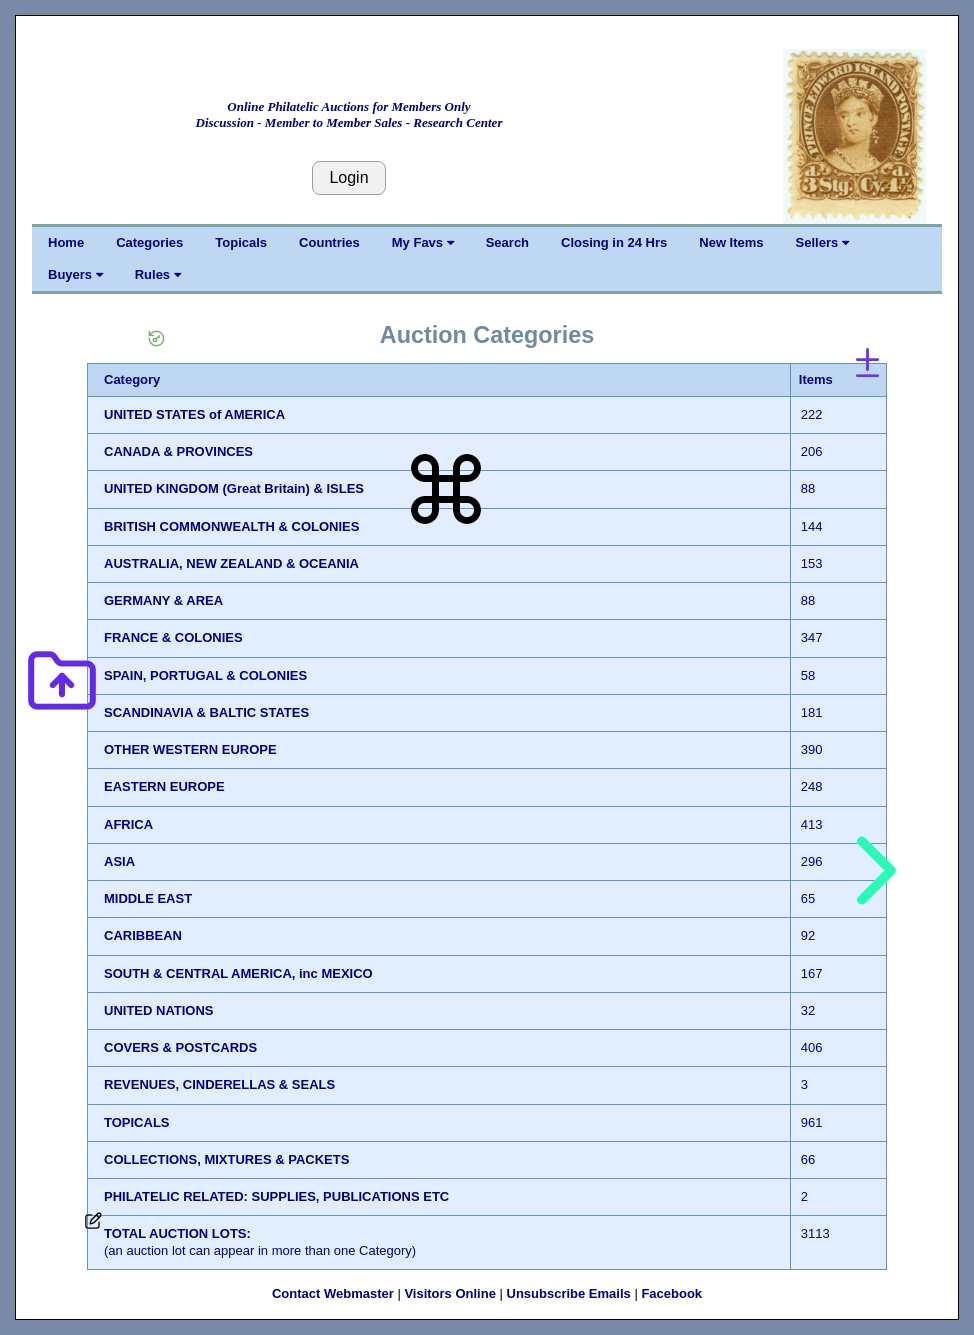 This screenshot has height=1335, width=974. What do you see at coordinates (867, 362) in the screenshot?
I see `view differences between file versions` at bounding box center [867, 362].